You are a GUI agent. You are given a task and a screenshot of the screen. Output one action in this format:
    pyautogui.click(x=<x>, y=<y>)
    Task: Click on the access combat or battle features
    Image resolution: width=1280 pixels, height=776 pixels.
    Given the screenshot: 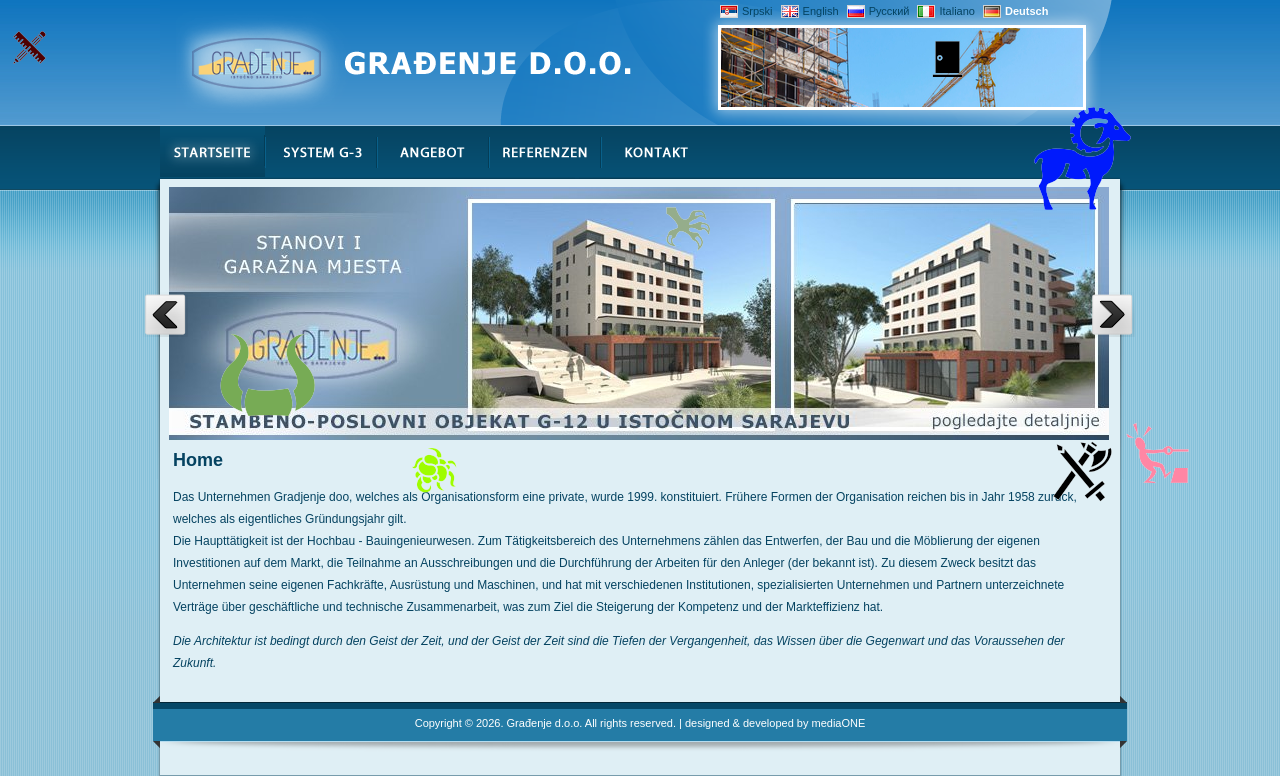 What is the action you would take?
    pyautogui.click(x=1082, y=471)
    